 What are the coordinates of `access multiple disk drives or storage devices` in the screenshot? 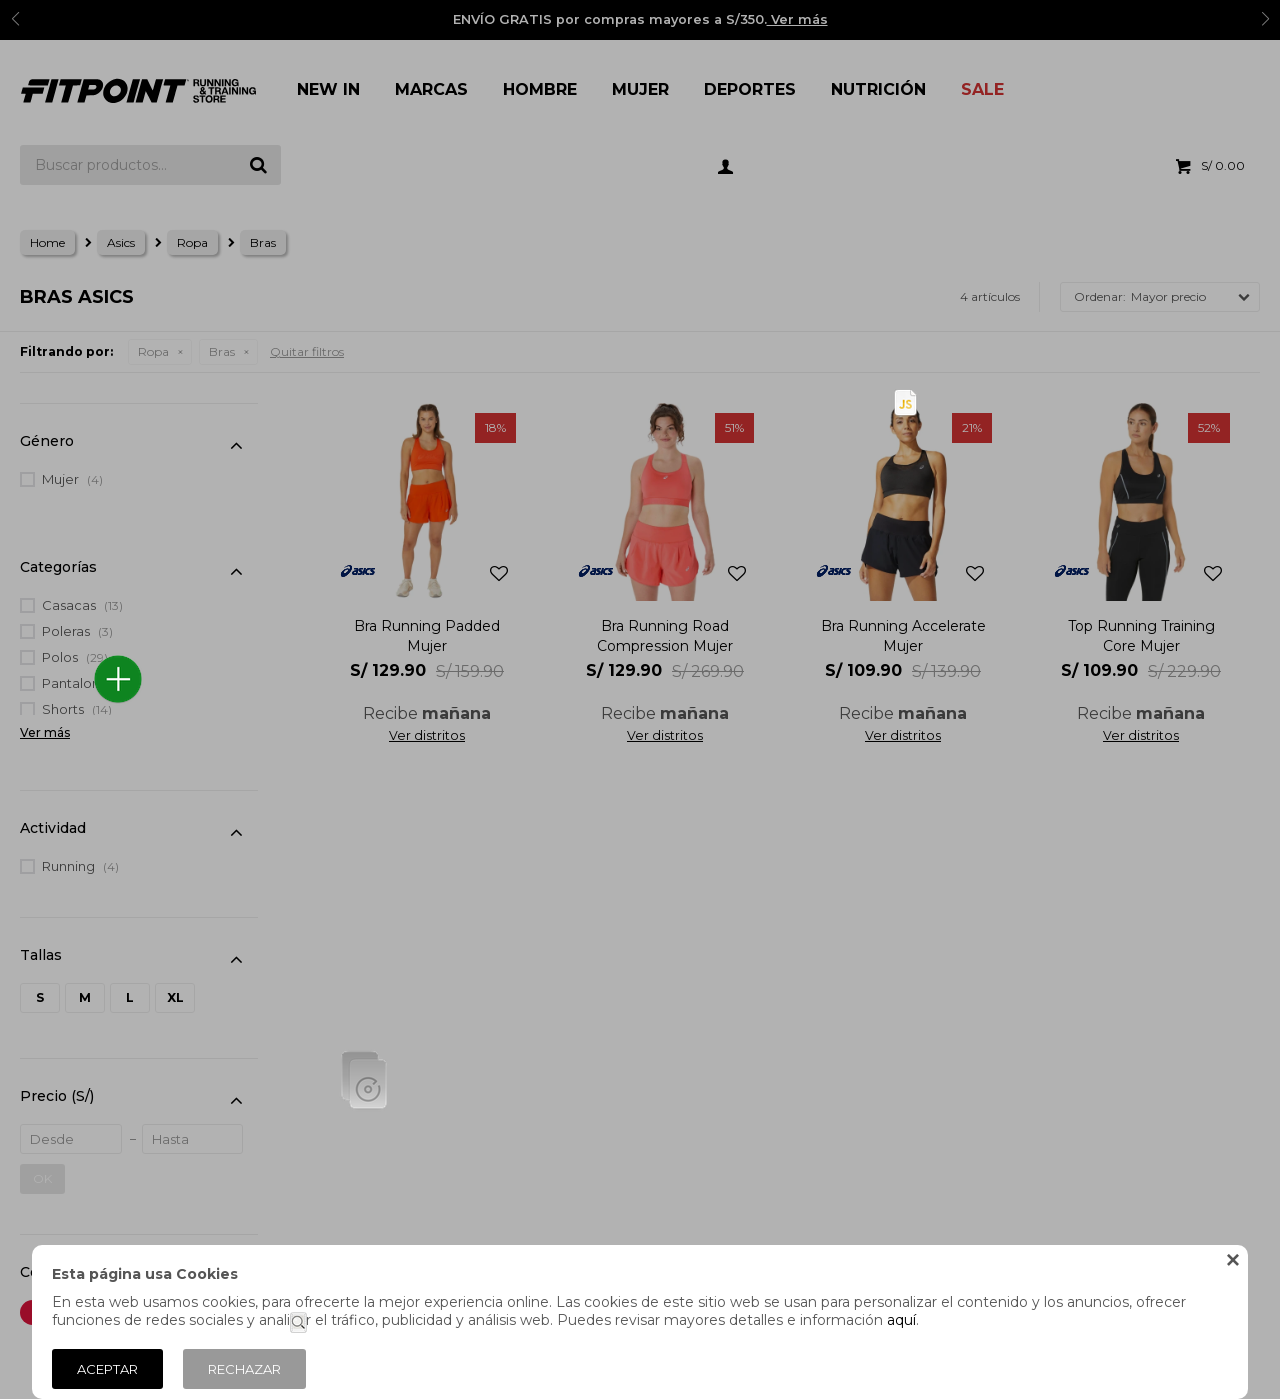 It's located at (364, 1080).